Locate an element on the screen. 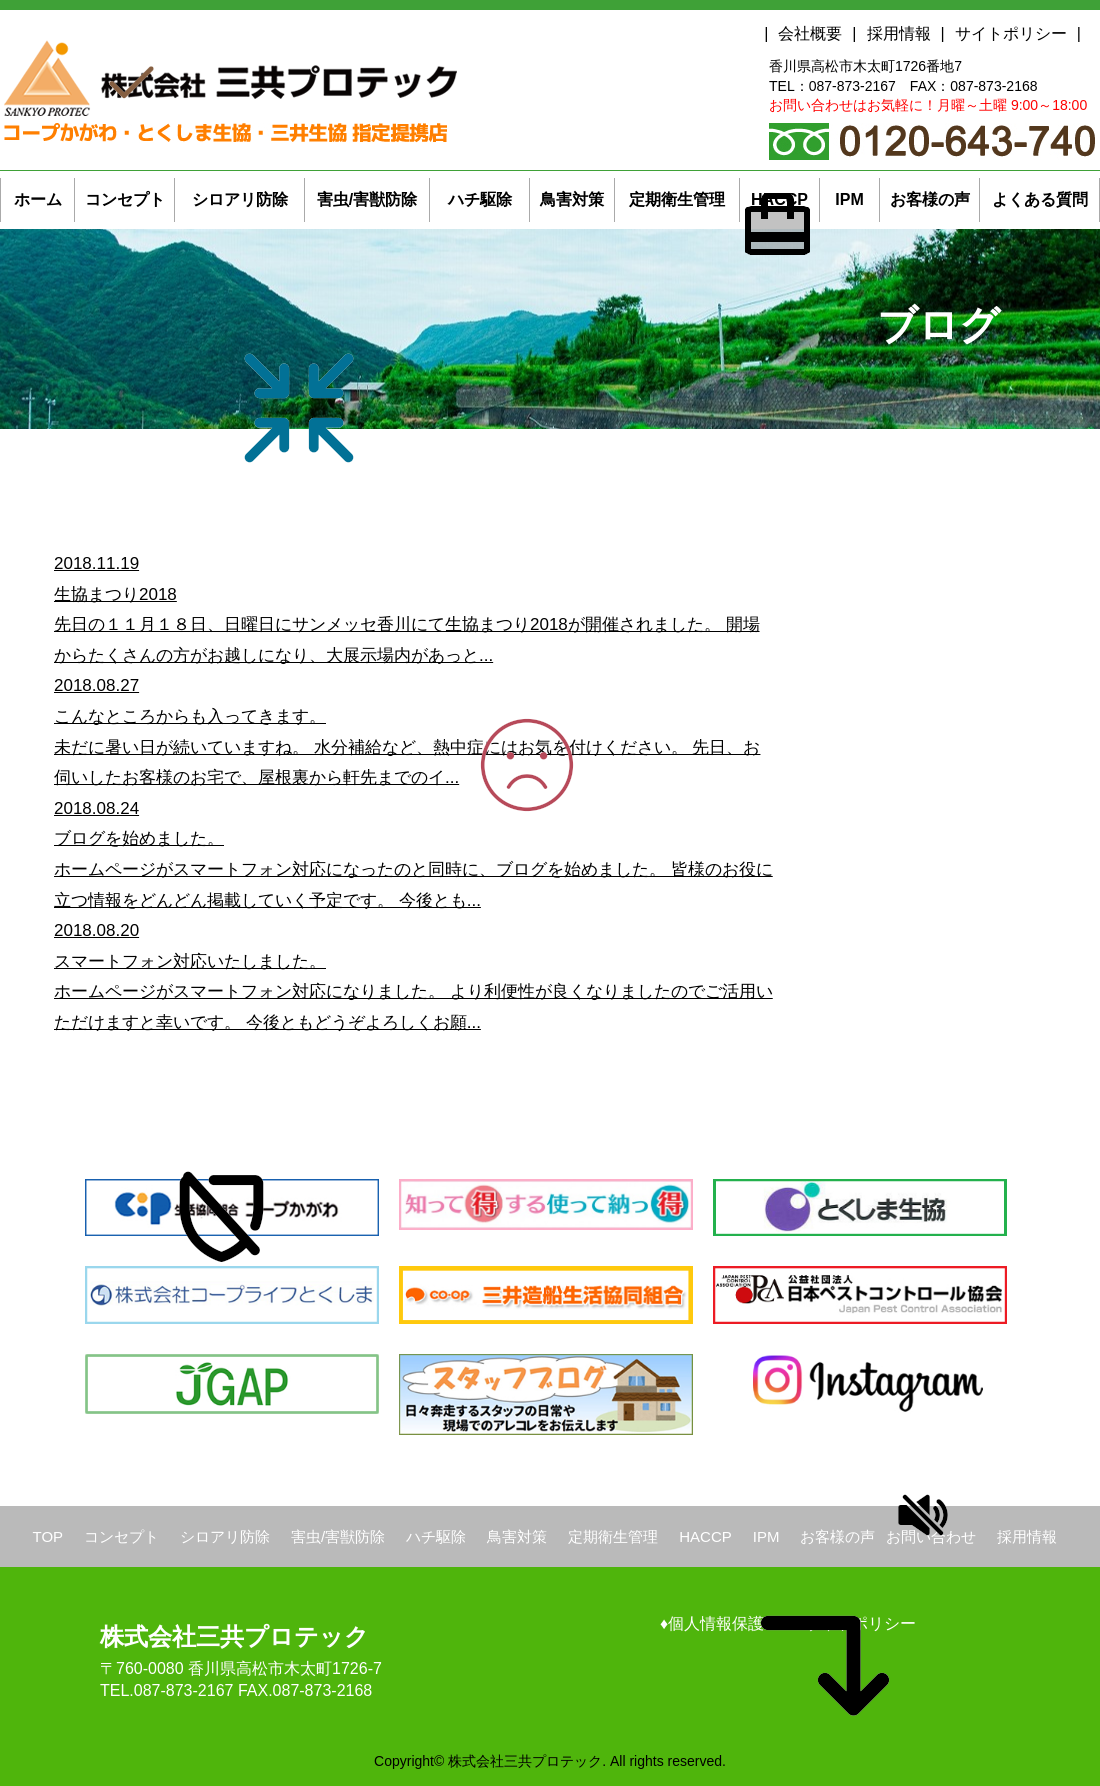 The width and height of the screenshot is (1100, 1786). mute audio is located at coordinates (923, 1515).